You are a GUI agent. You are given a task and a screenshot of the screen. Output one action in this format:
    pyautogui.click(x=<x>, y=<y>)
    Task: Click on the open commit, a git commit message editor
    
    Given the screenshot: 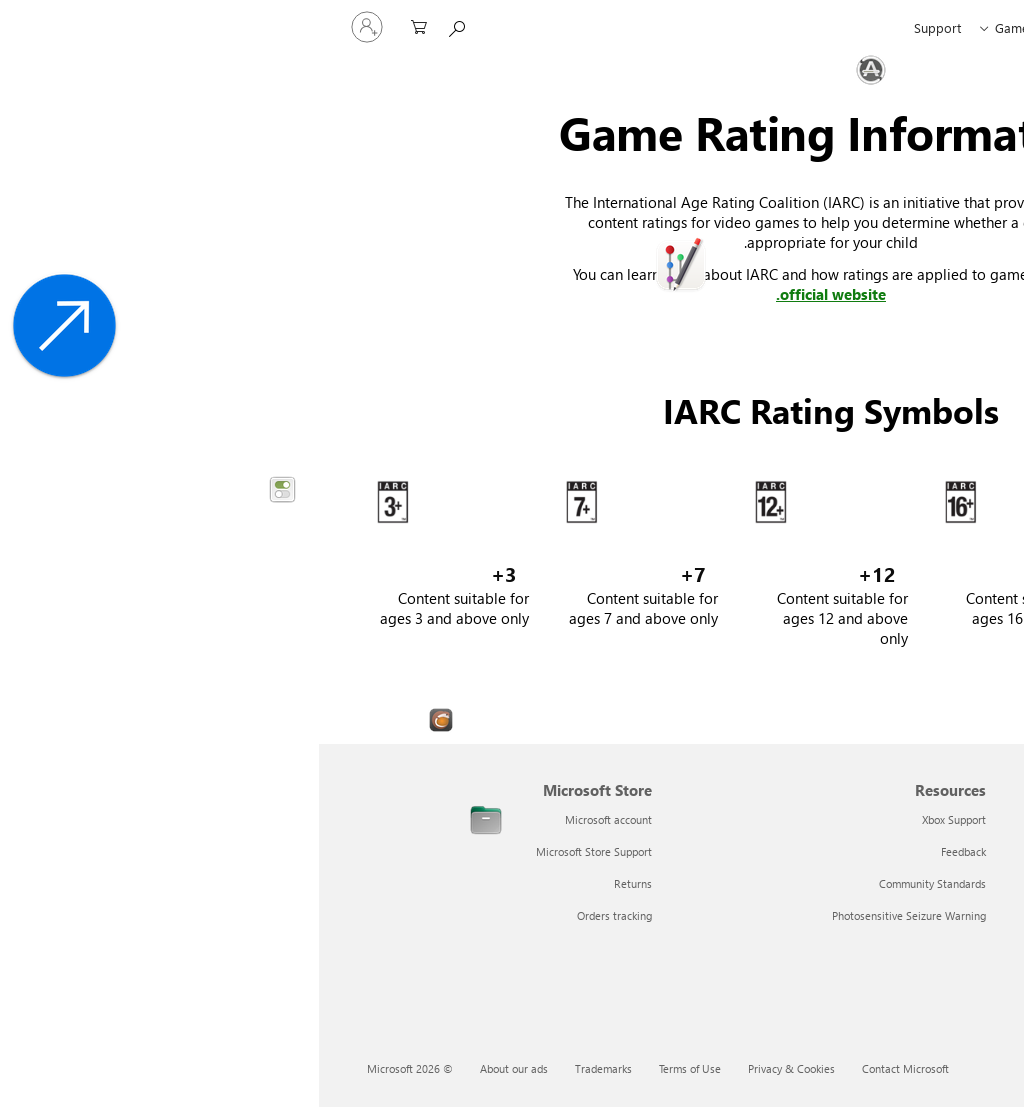 What is the action you would take?
    pyautogui.click(x=681, y=265)
    